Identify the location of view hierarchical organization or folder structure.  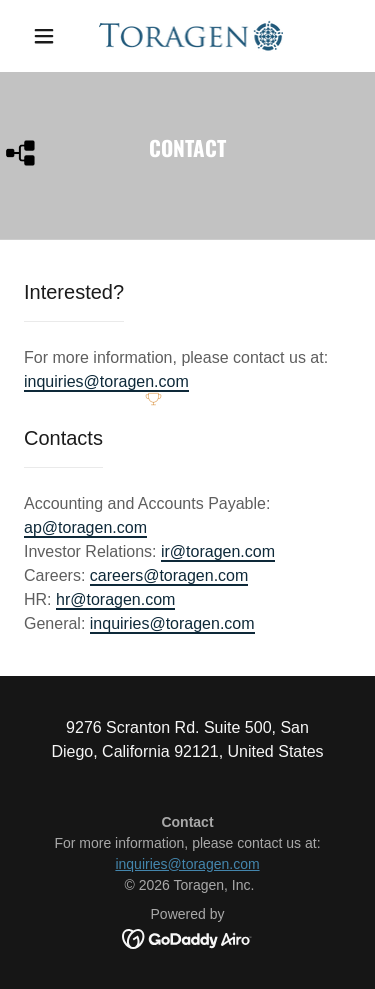
(22, 153).